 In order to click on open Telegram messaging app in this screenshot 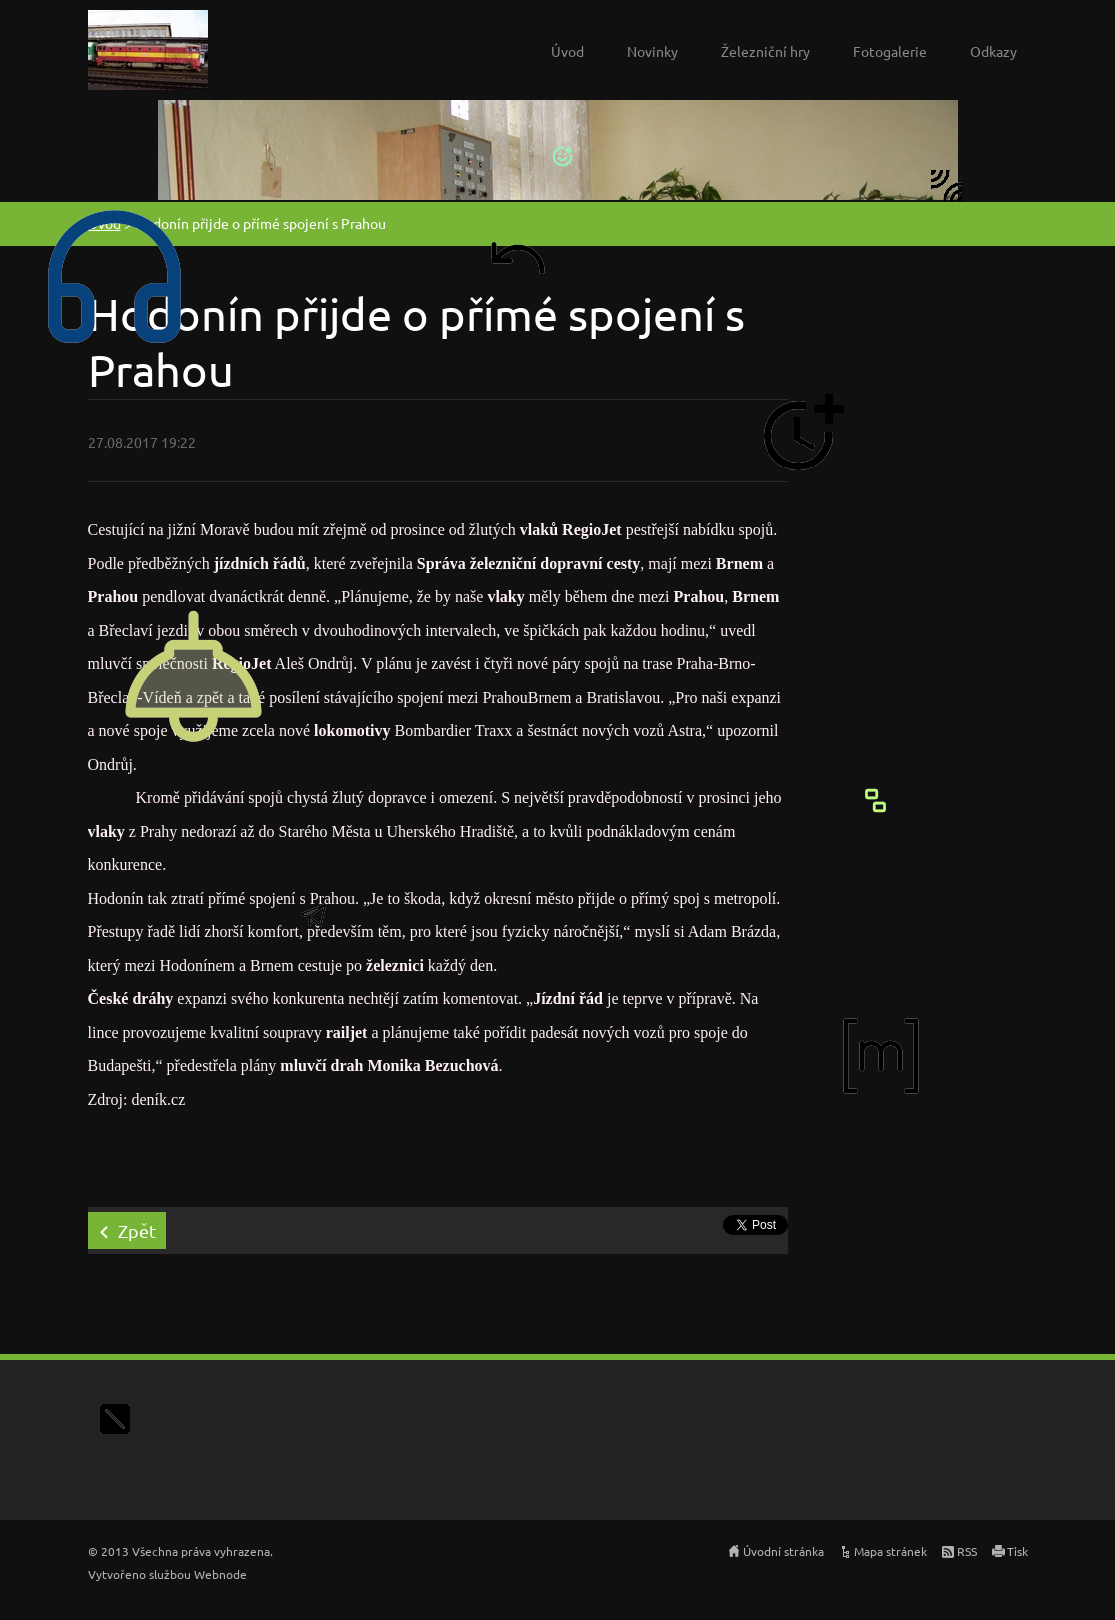, I will do `click(314, 915)`.